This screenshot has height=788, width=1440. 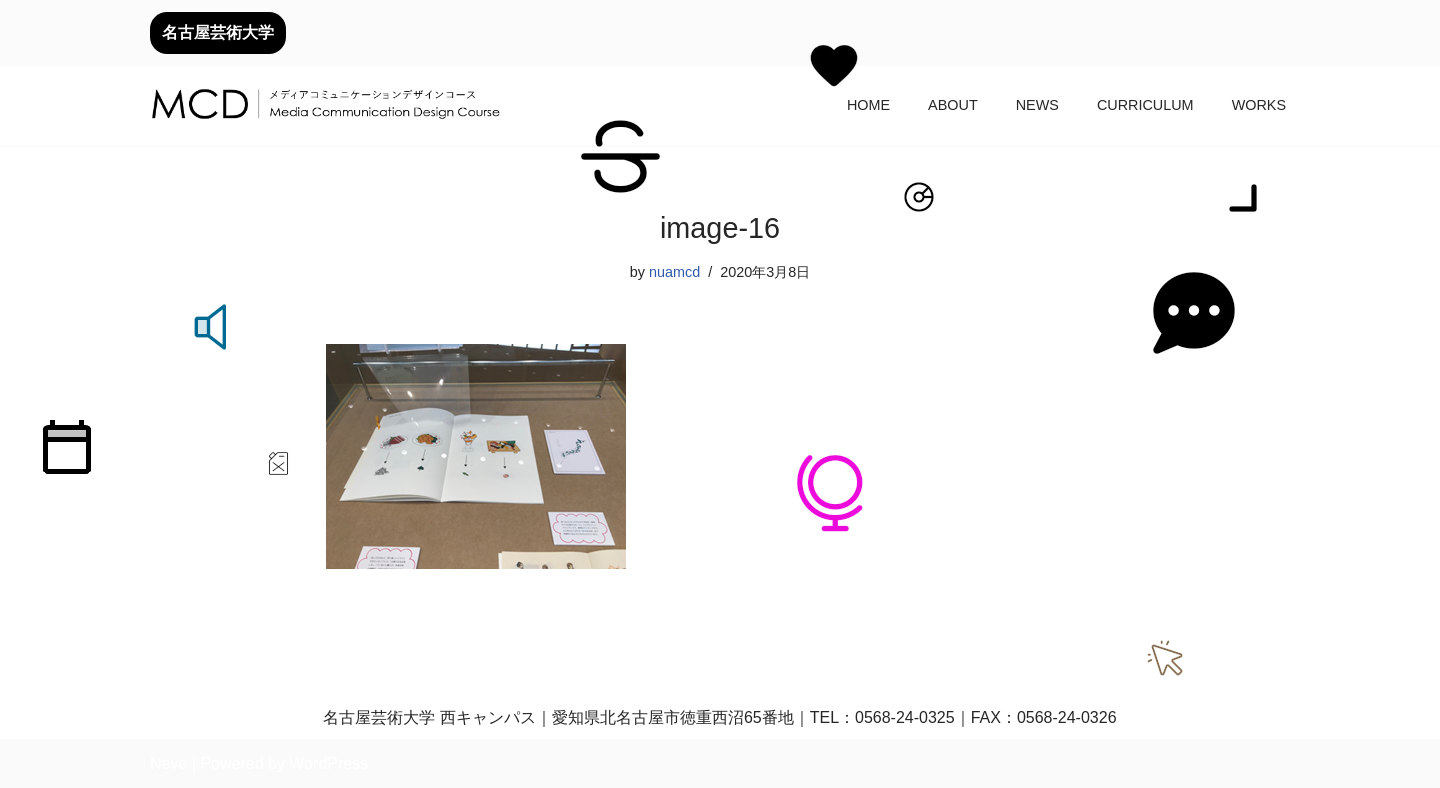 I want to click on apply strikethrough formatting to selected text, so click(x=620, y=156).